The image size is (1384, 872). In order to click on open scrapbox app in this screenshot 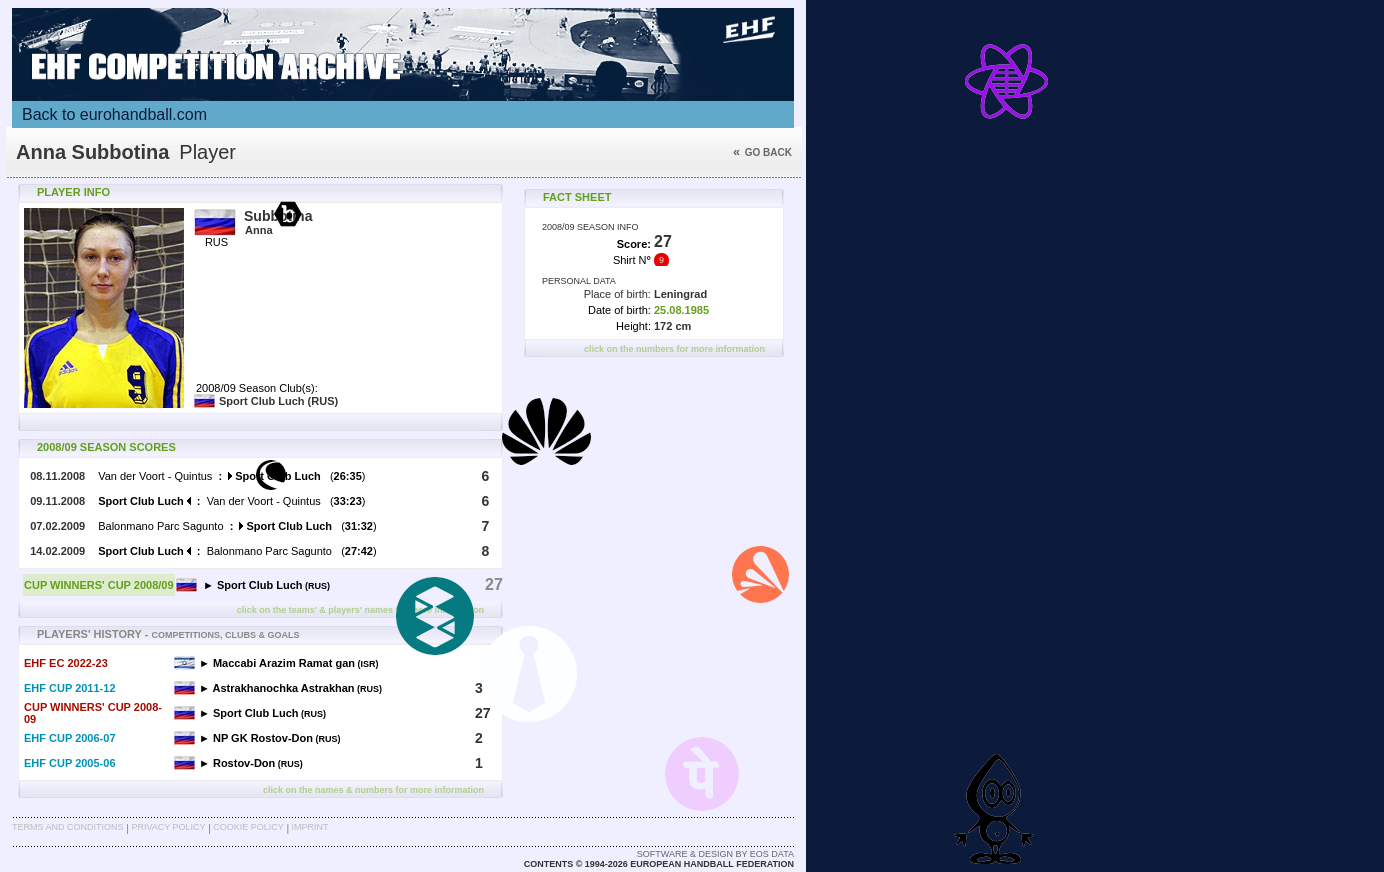, I will do `click(435, 616)`.